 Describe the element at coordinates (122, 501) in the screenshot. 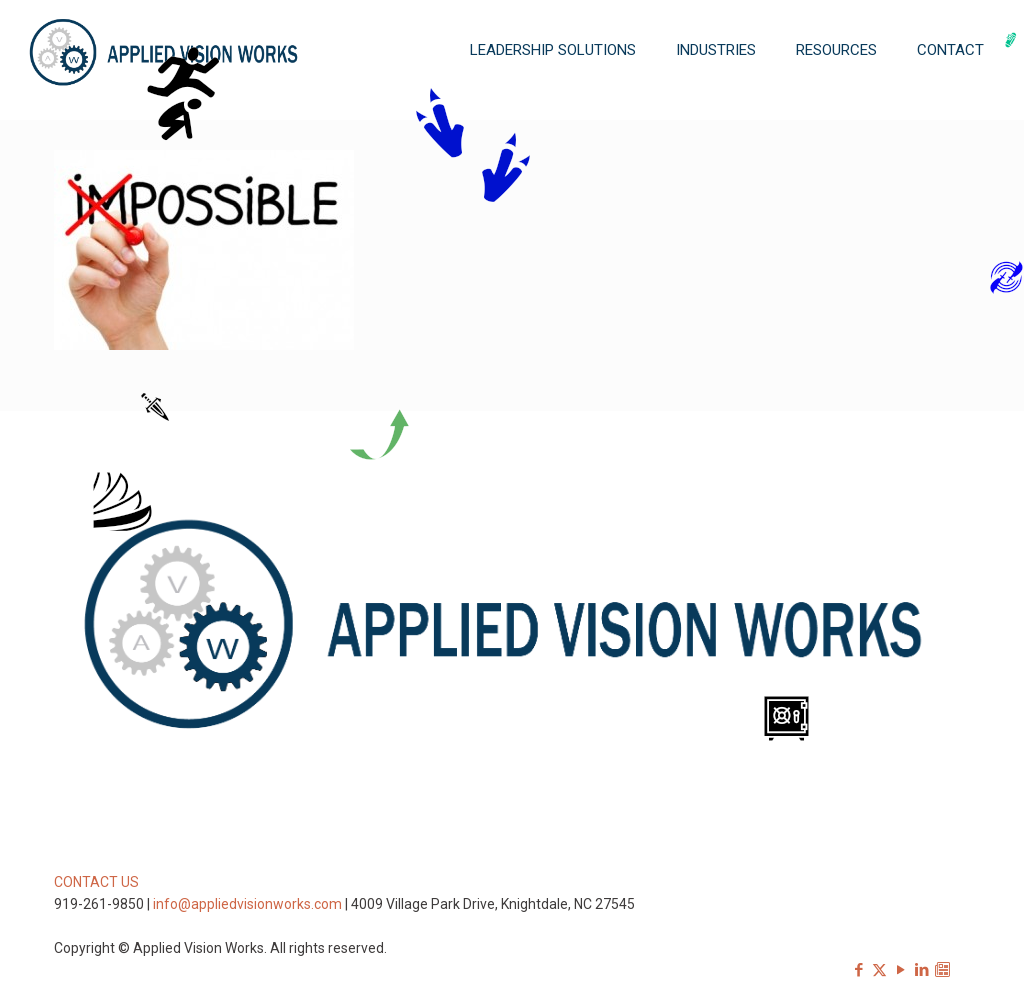

I see `indicates a slashing or cutting attack ability` at that location.